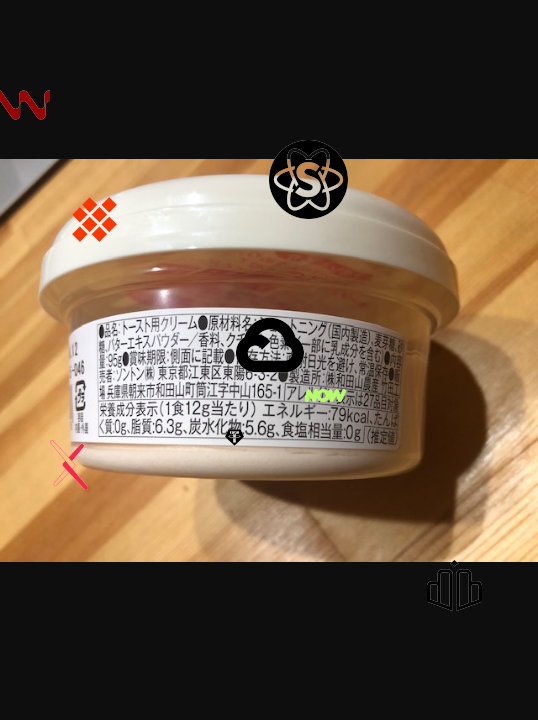 The height and width of the screenshot is (720, 538). Describe the element at coordinates (94, 219) in the screenshot. I see `mingw-w64 compiler toolchain logo` at that location.